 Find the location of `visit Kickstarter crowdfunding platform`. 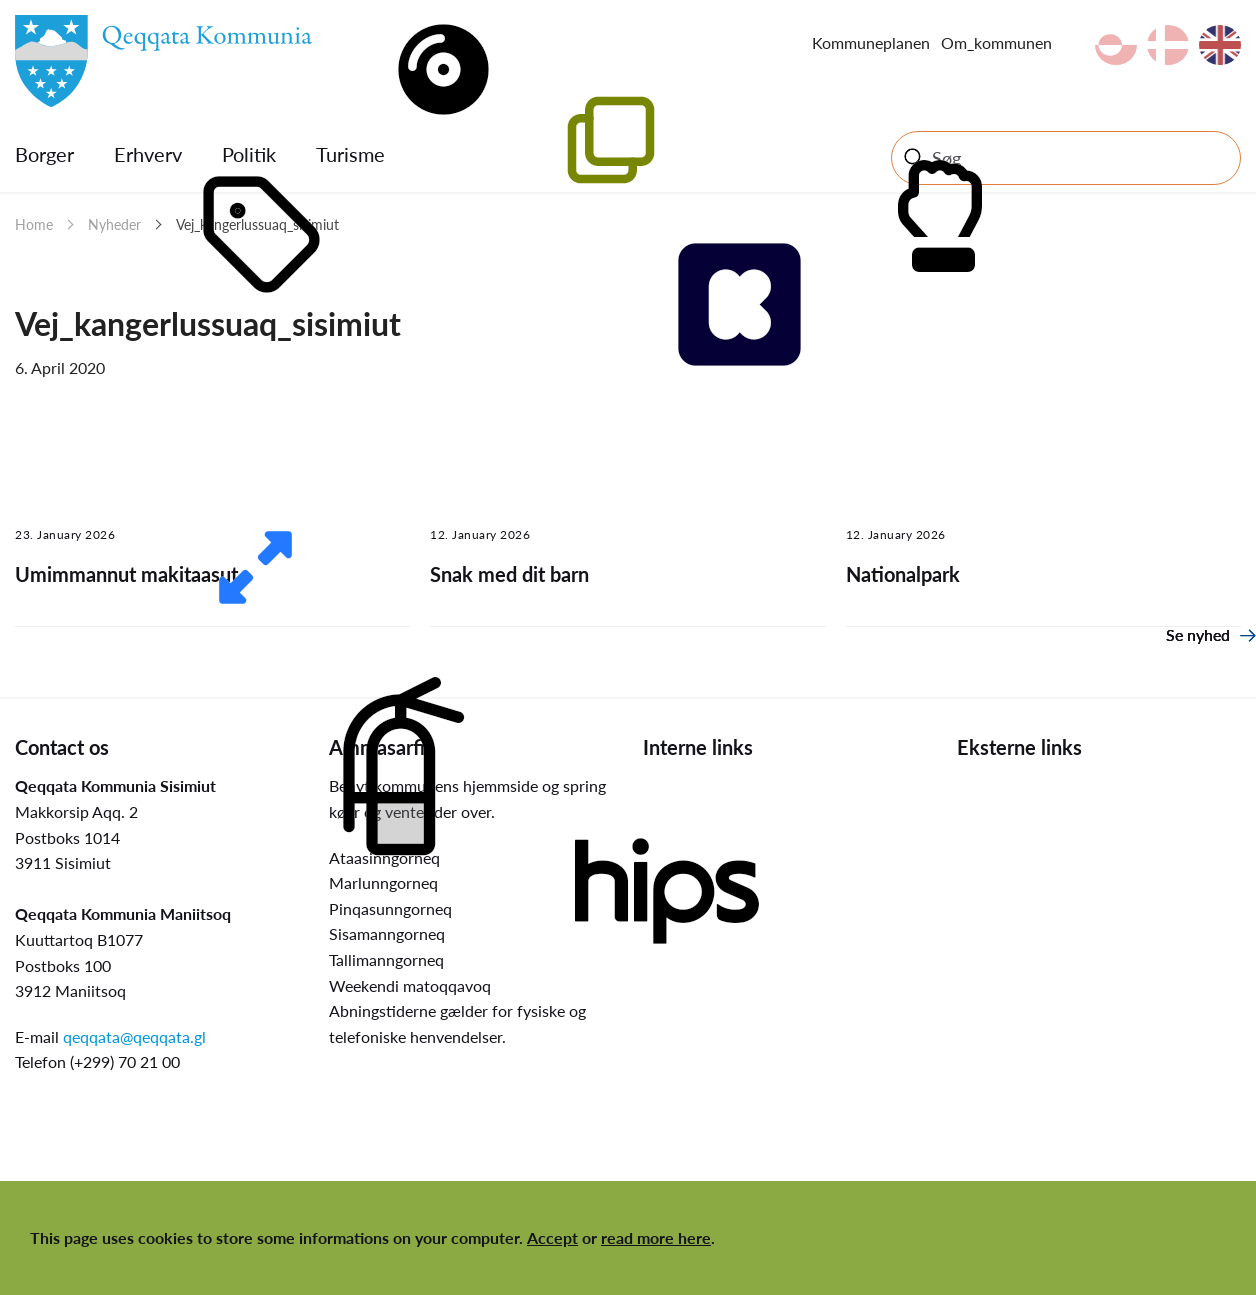

visit Kickstarter crowdfunding platform is located at coordinates (739, 304).